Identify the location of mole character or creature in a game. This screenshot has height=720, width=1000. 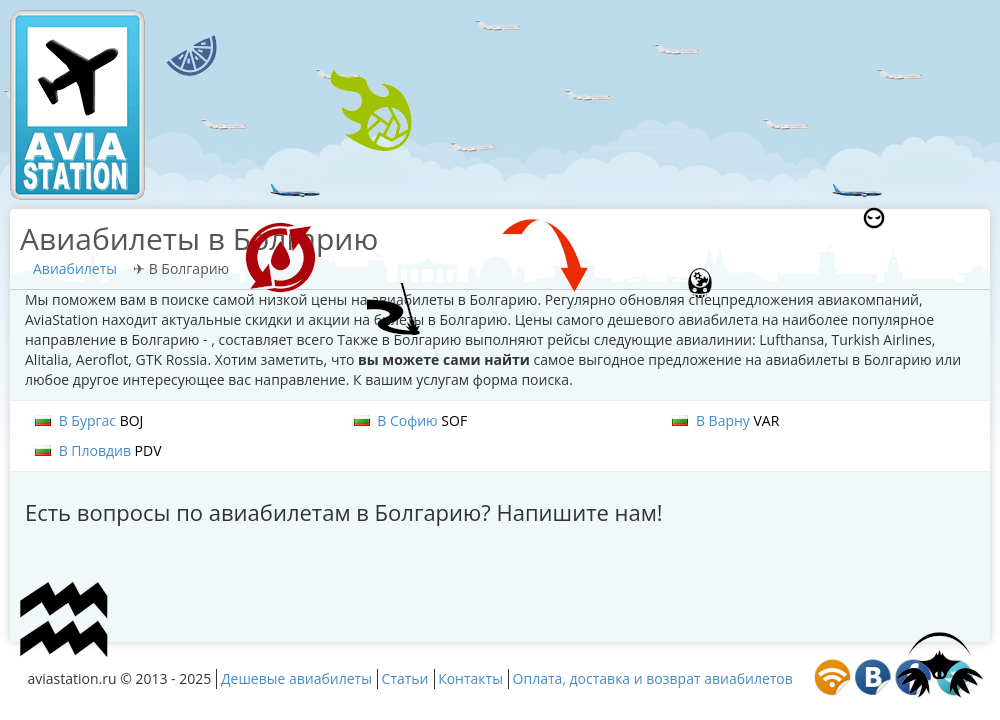
(939, 659).